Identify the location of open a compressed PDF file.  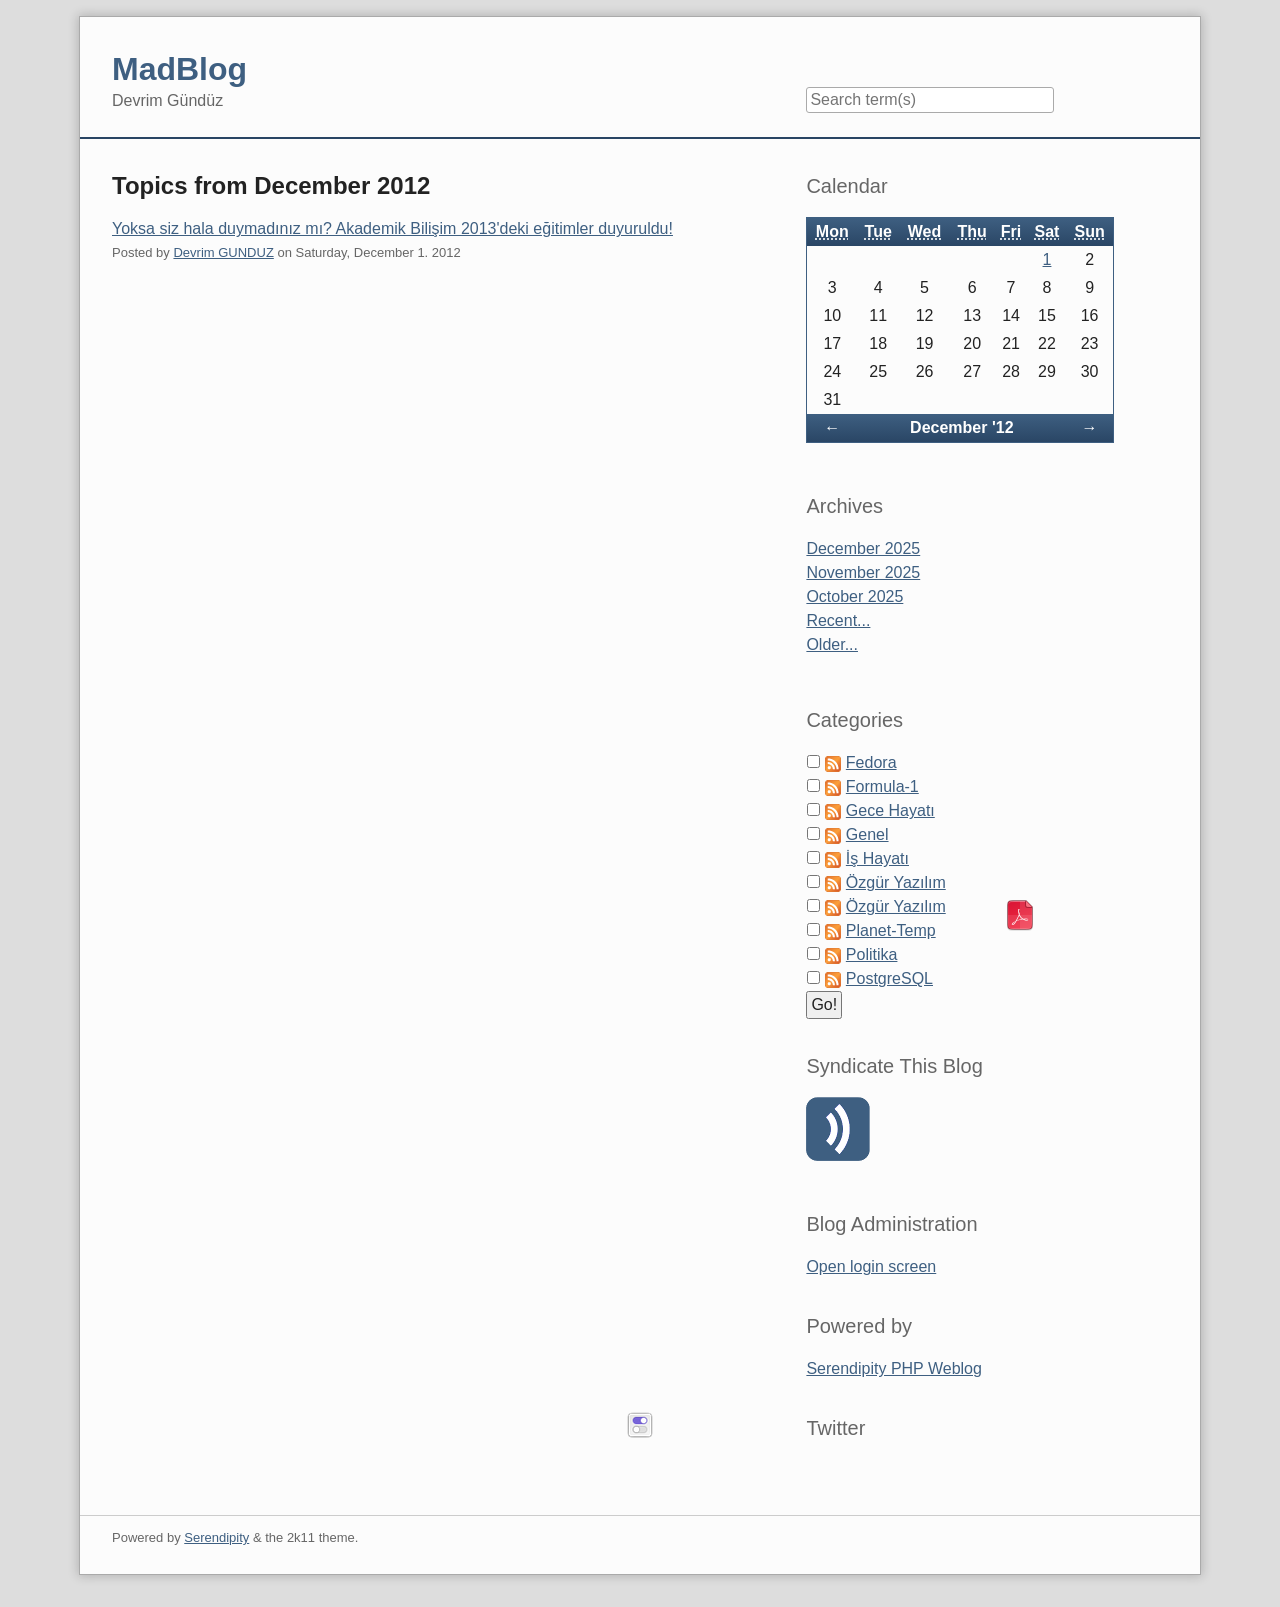
(1020, 915).